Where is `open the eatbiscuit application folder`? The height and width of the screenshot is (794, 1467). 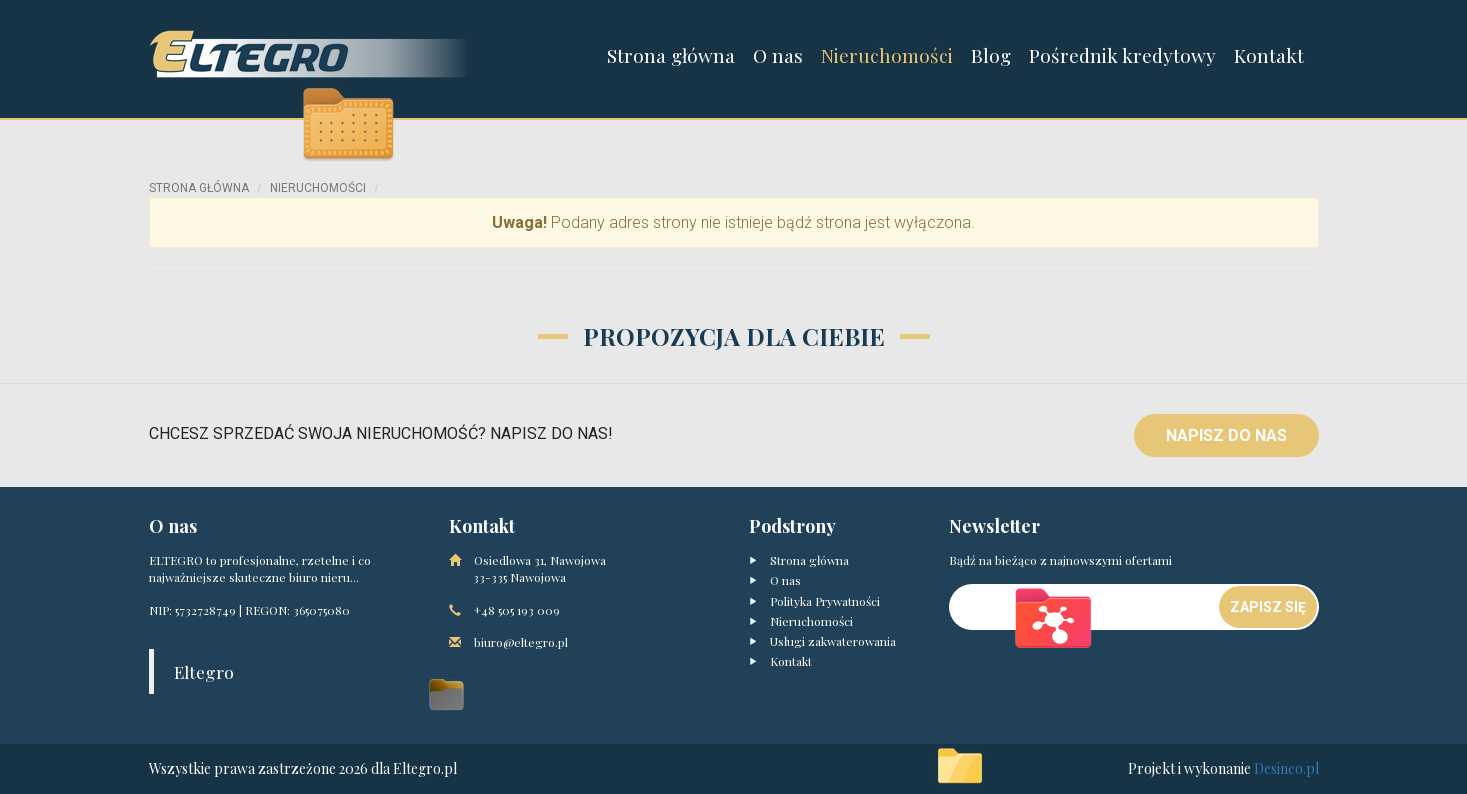 open the eatbiscuit application folder is located at coordinates (348, 126).